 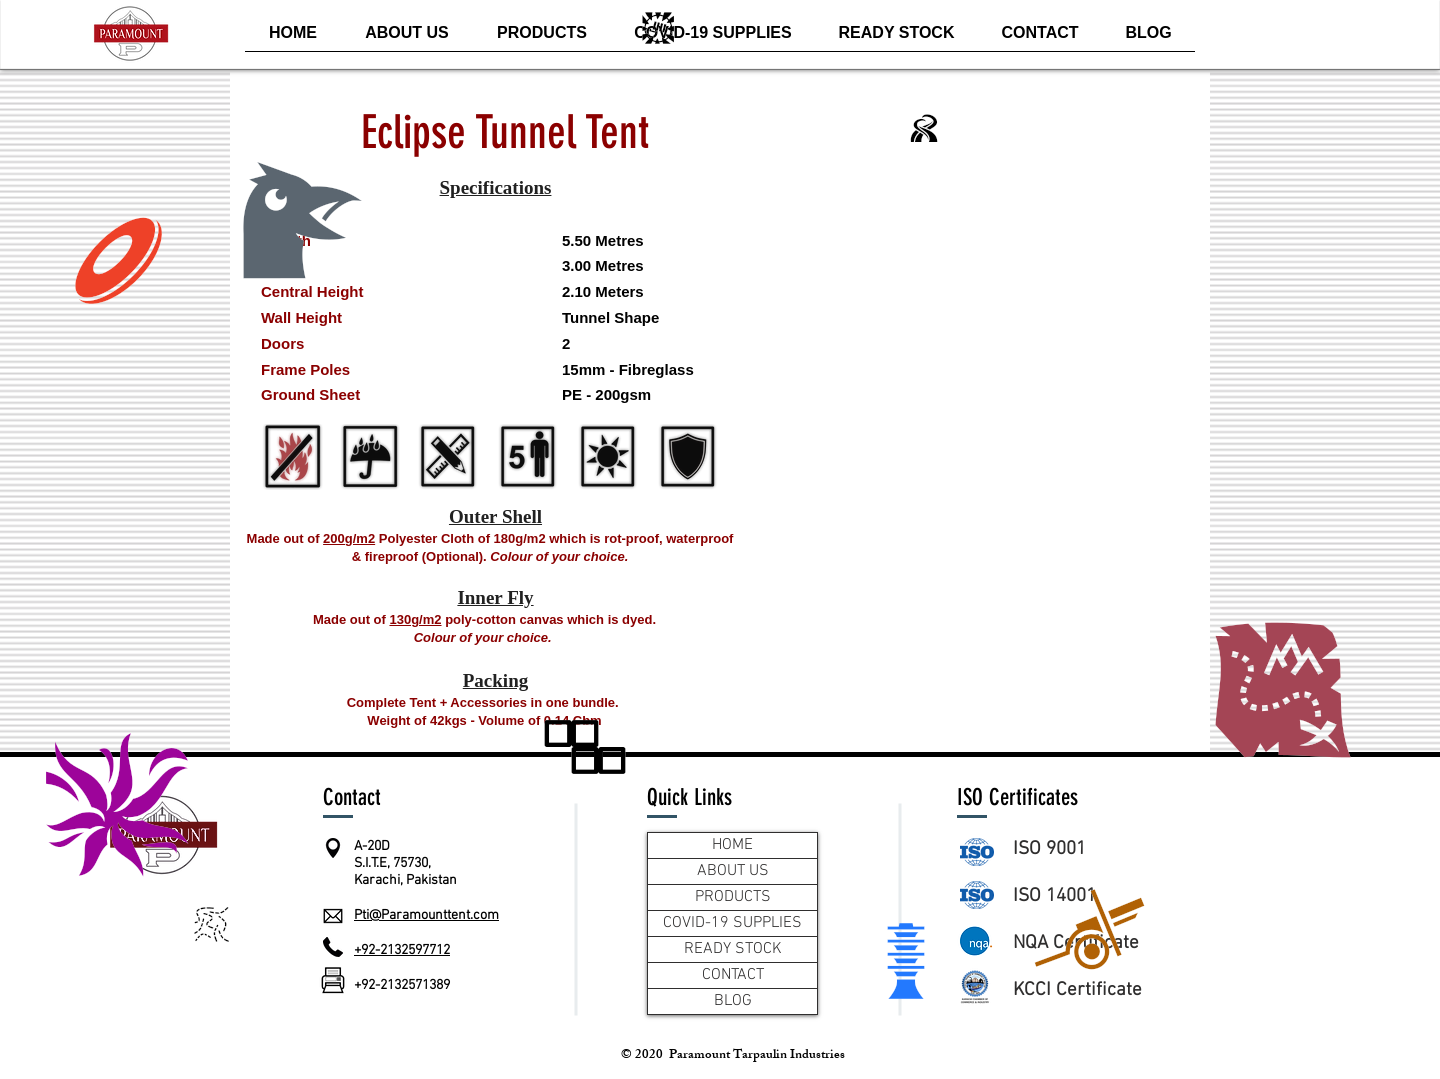 I want to click on share to twitter, so click(x=302, y=219).